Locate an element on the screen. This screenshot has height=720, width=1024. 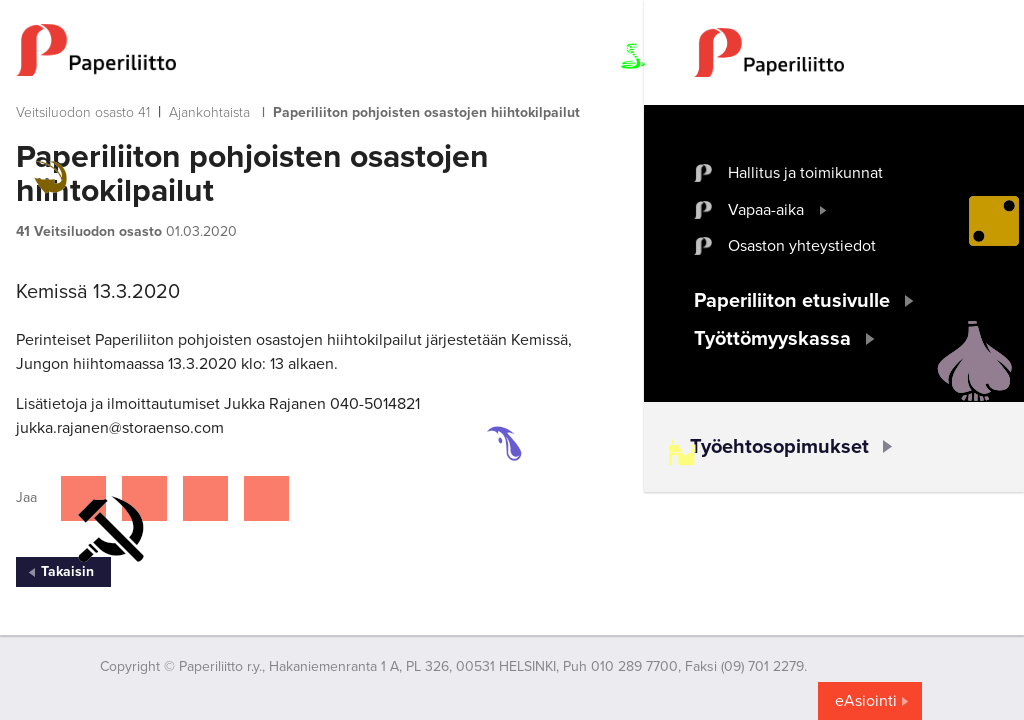
indicates a slime or liquid-based ability in a game is located at coordinates (504, 444).